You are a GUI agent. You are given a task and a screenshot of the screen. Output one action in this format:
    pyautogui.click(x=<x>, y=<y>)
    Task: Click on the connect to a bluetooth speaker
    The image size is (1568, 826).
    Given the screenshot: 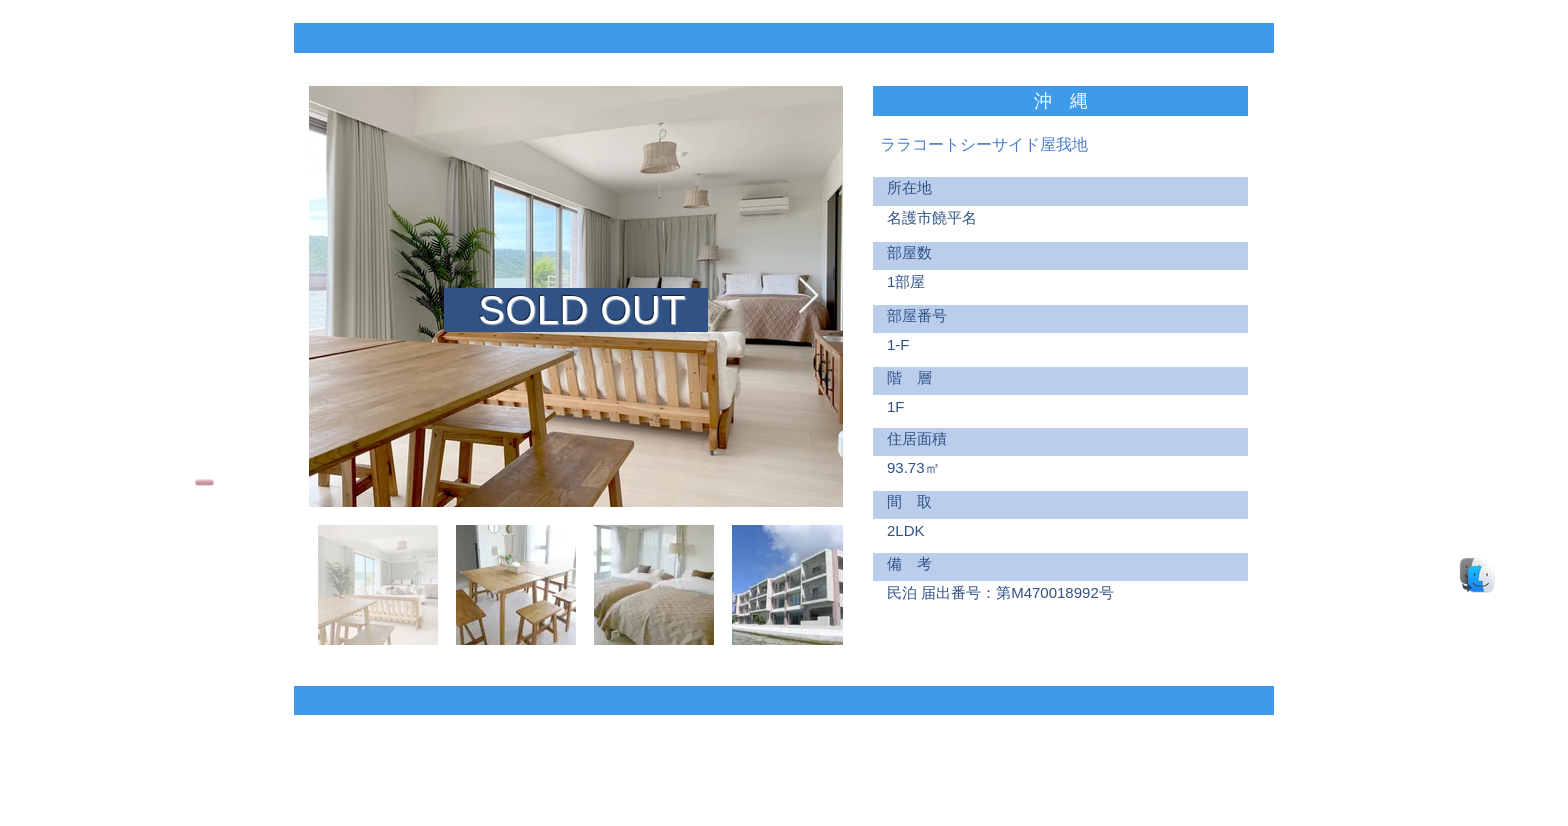 What is the action you would take?
    pyautogui.click(x=204, y=482)
    